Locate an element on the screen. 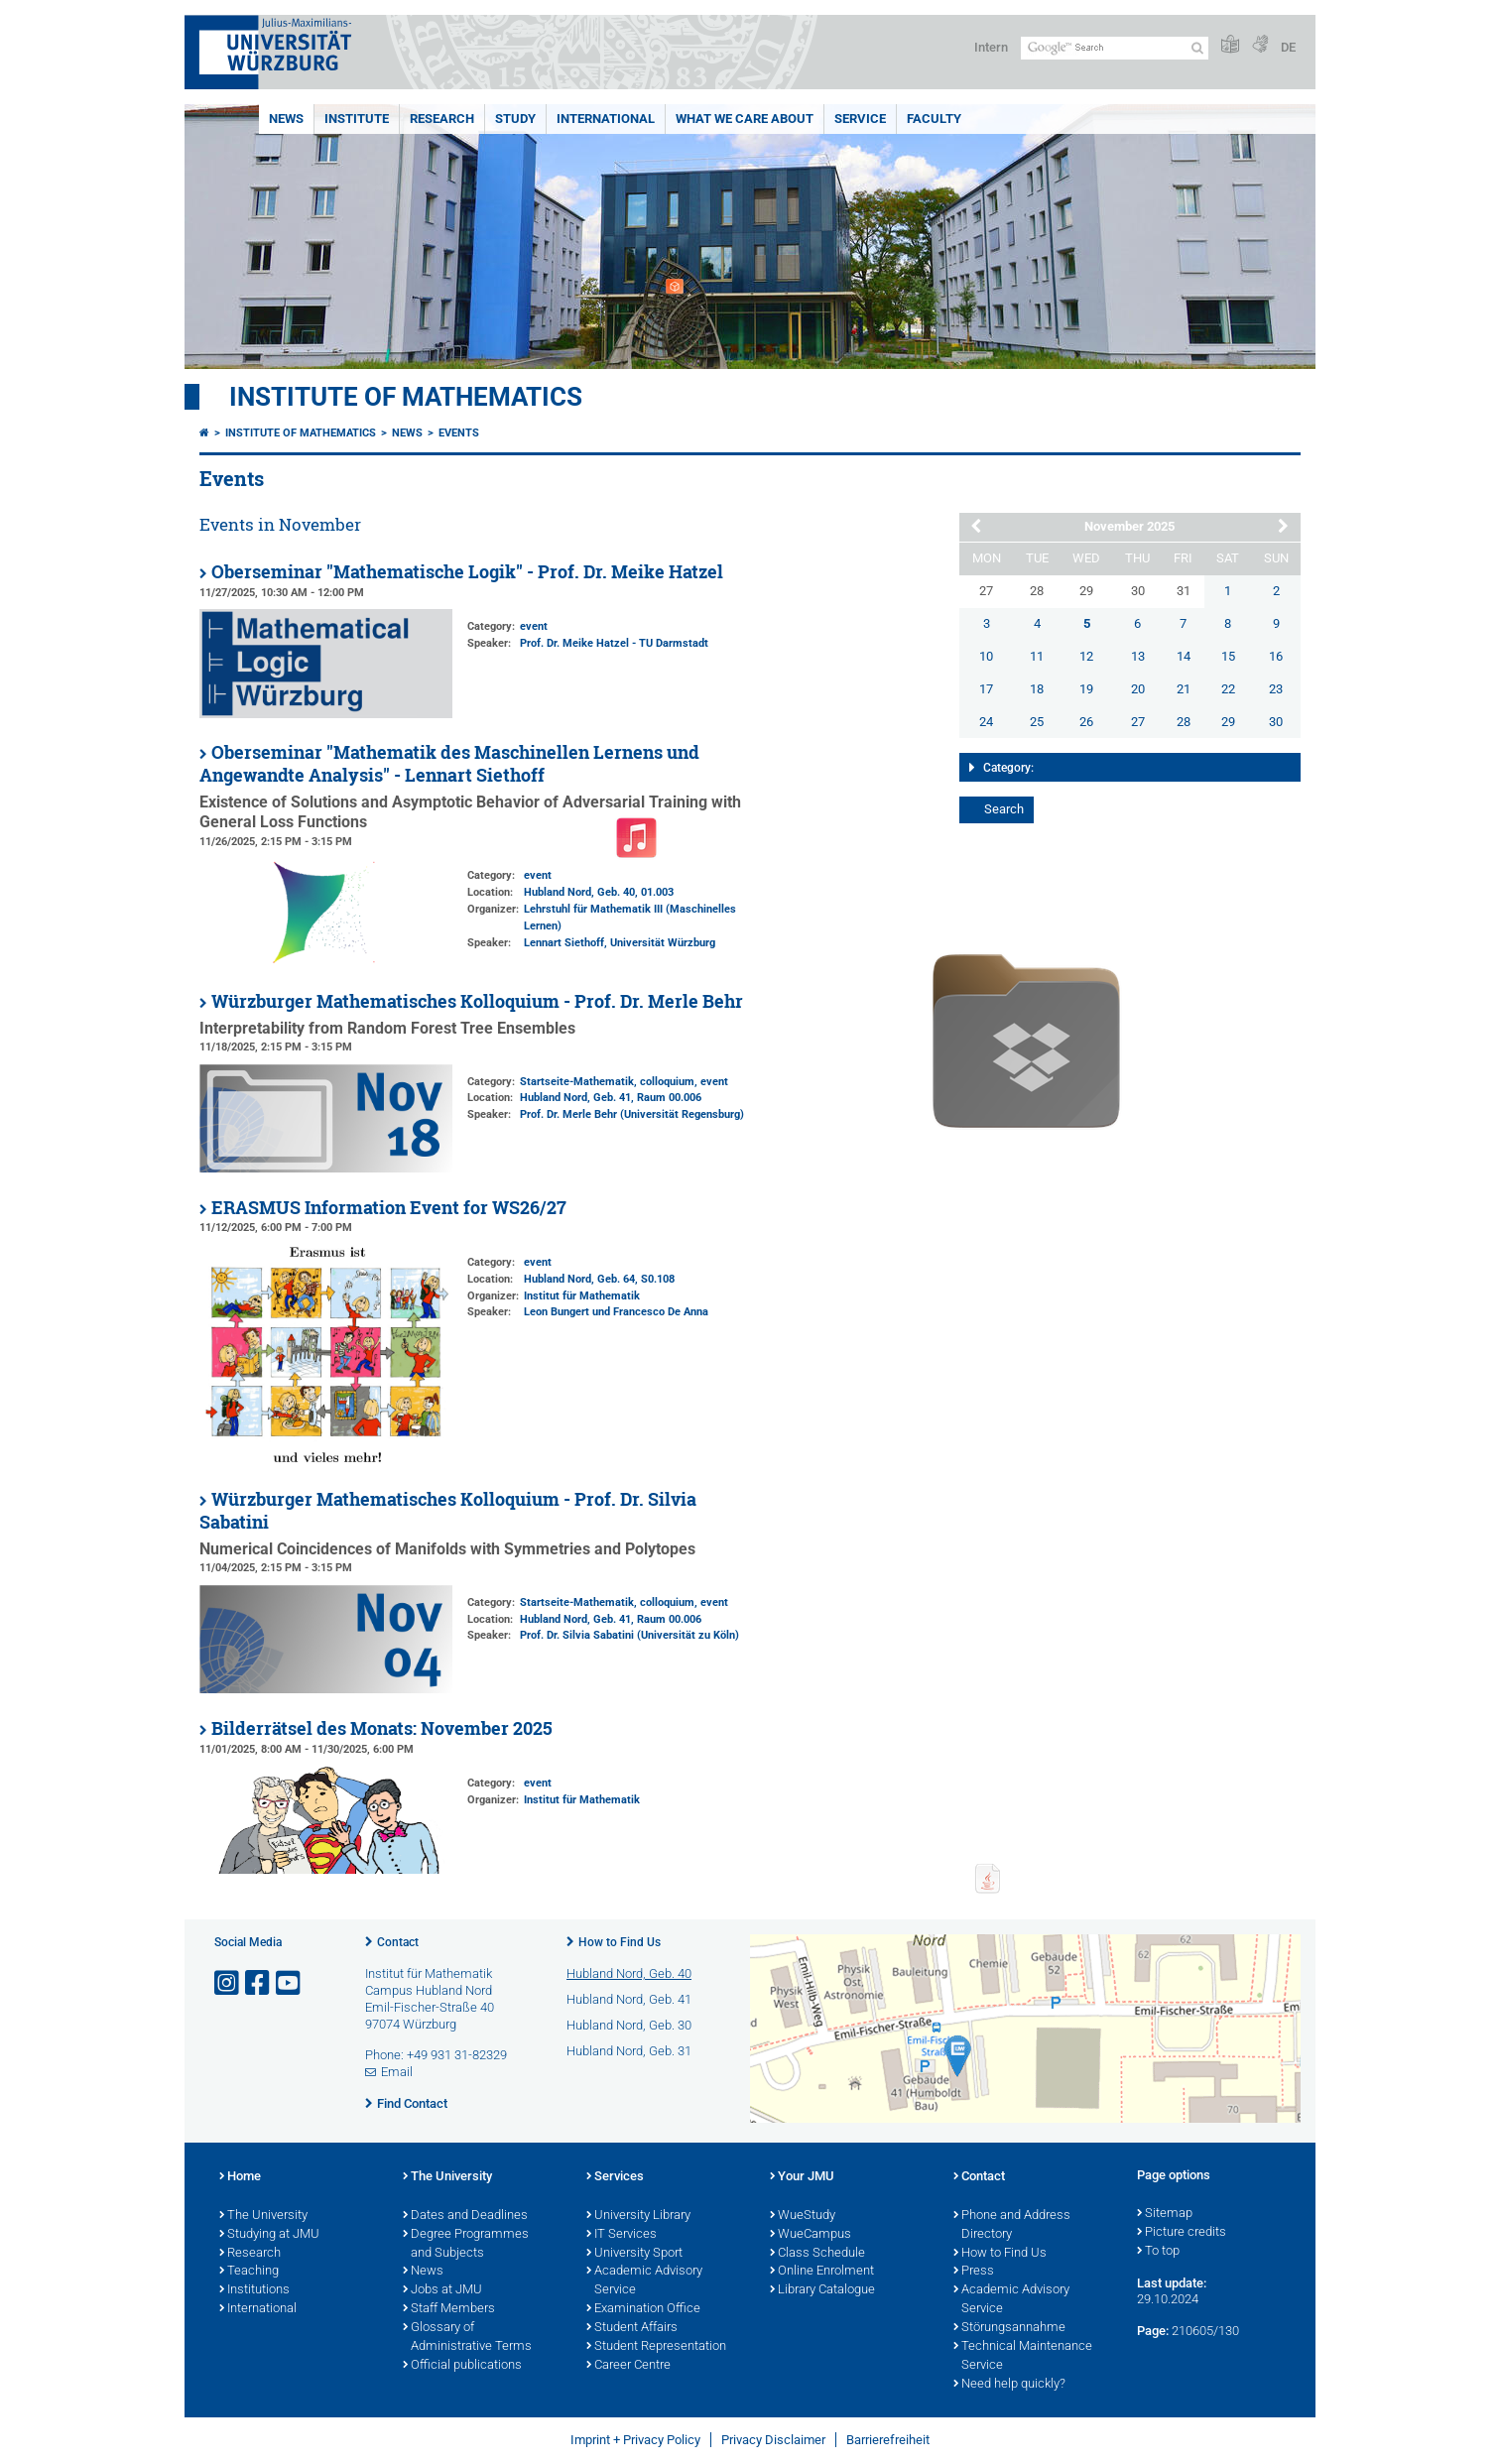  open the gnome music app is located at coordinates (636, 837).